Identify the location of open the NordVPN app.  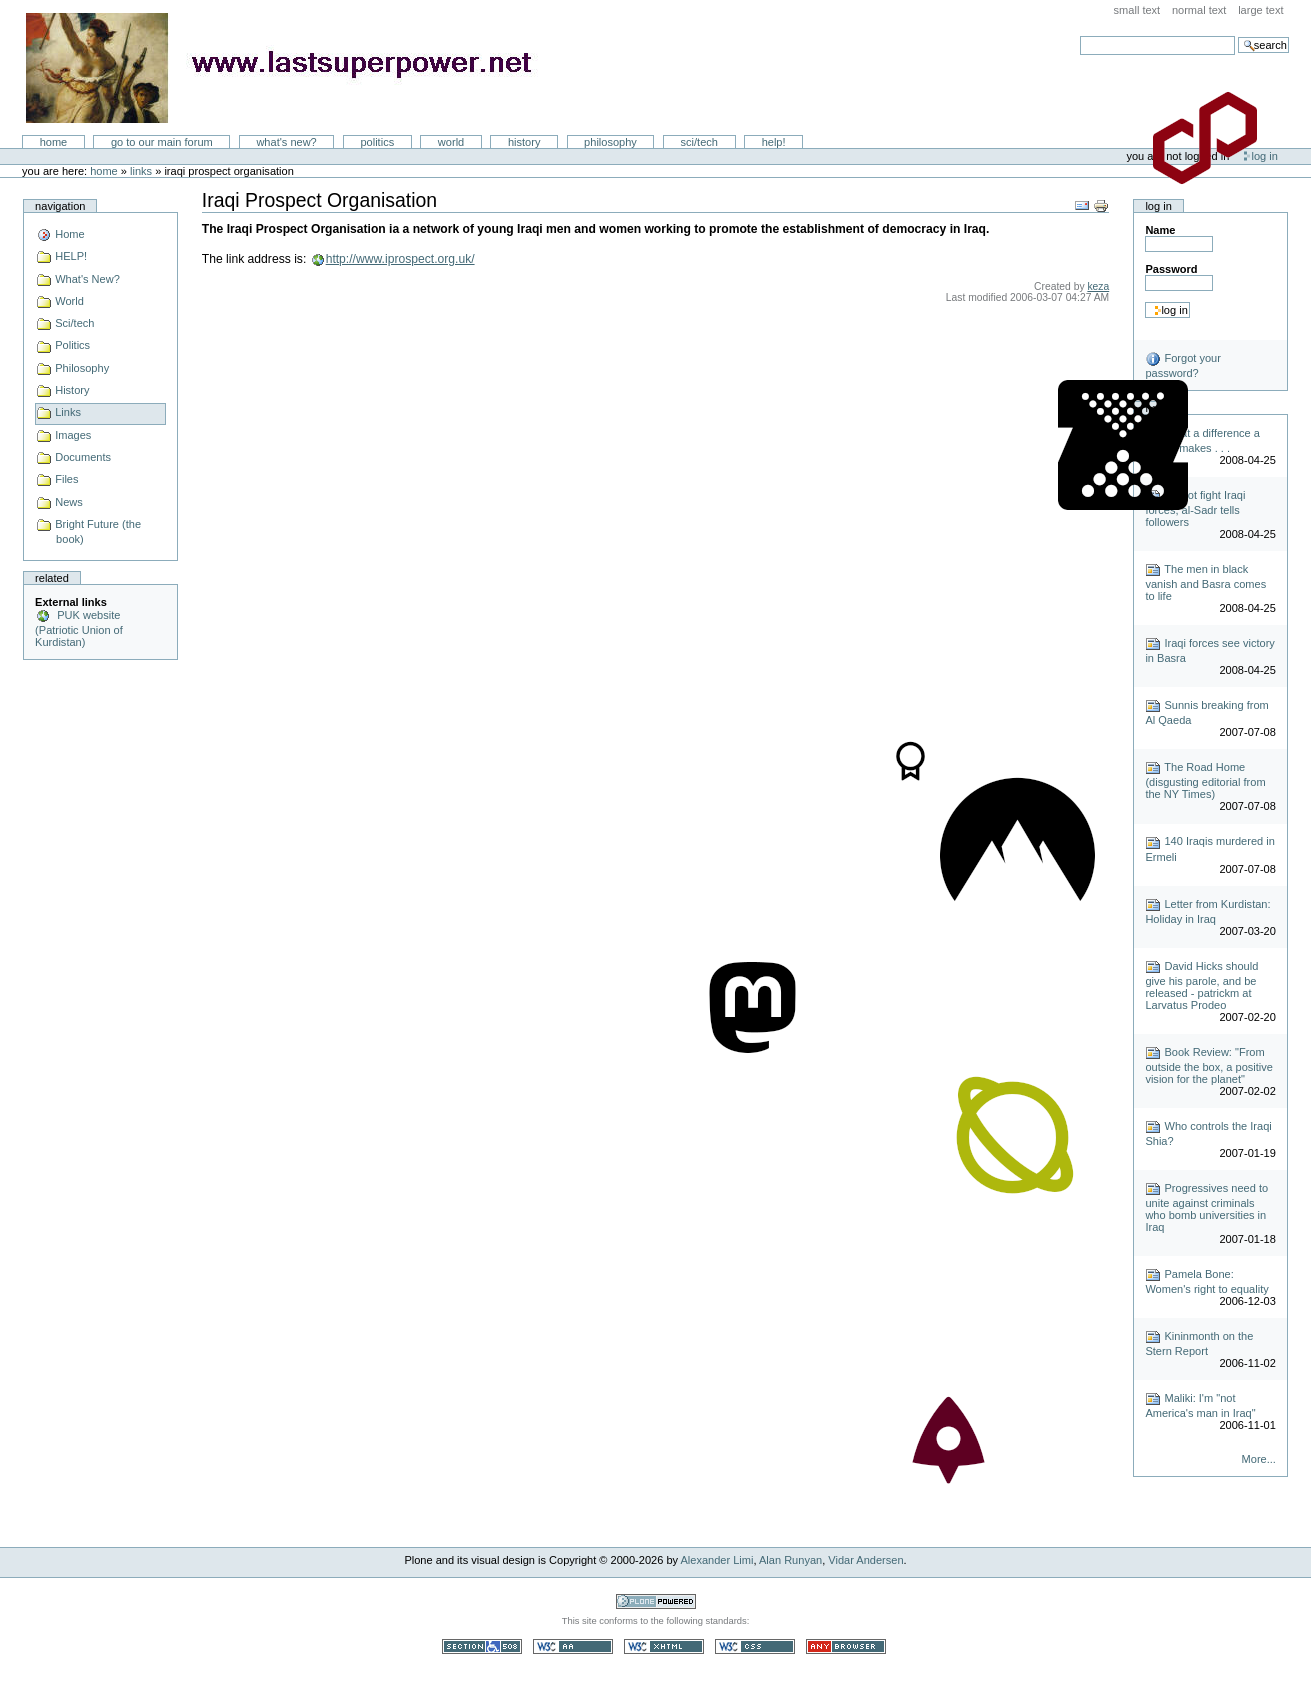
(1017, 839).